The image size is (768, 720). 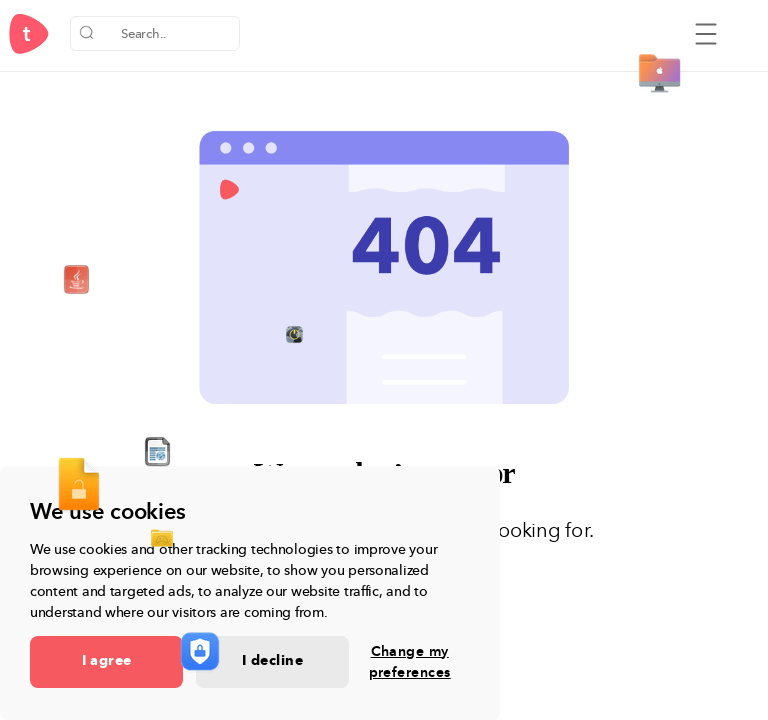 I want to click on open your games folder, so click(x=162, y=538).